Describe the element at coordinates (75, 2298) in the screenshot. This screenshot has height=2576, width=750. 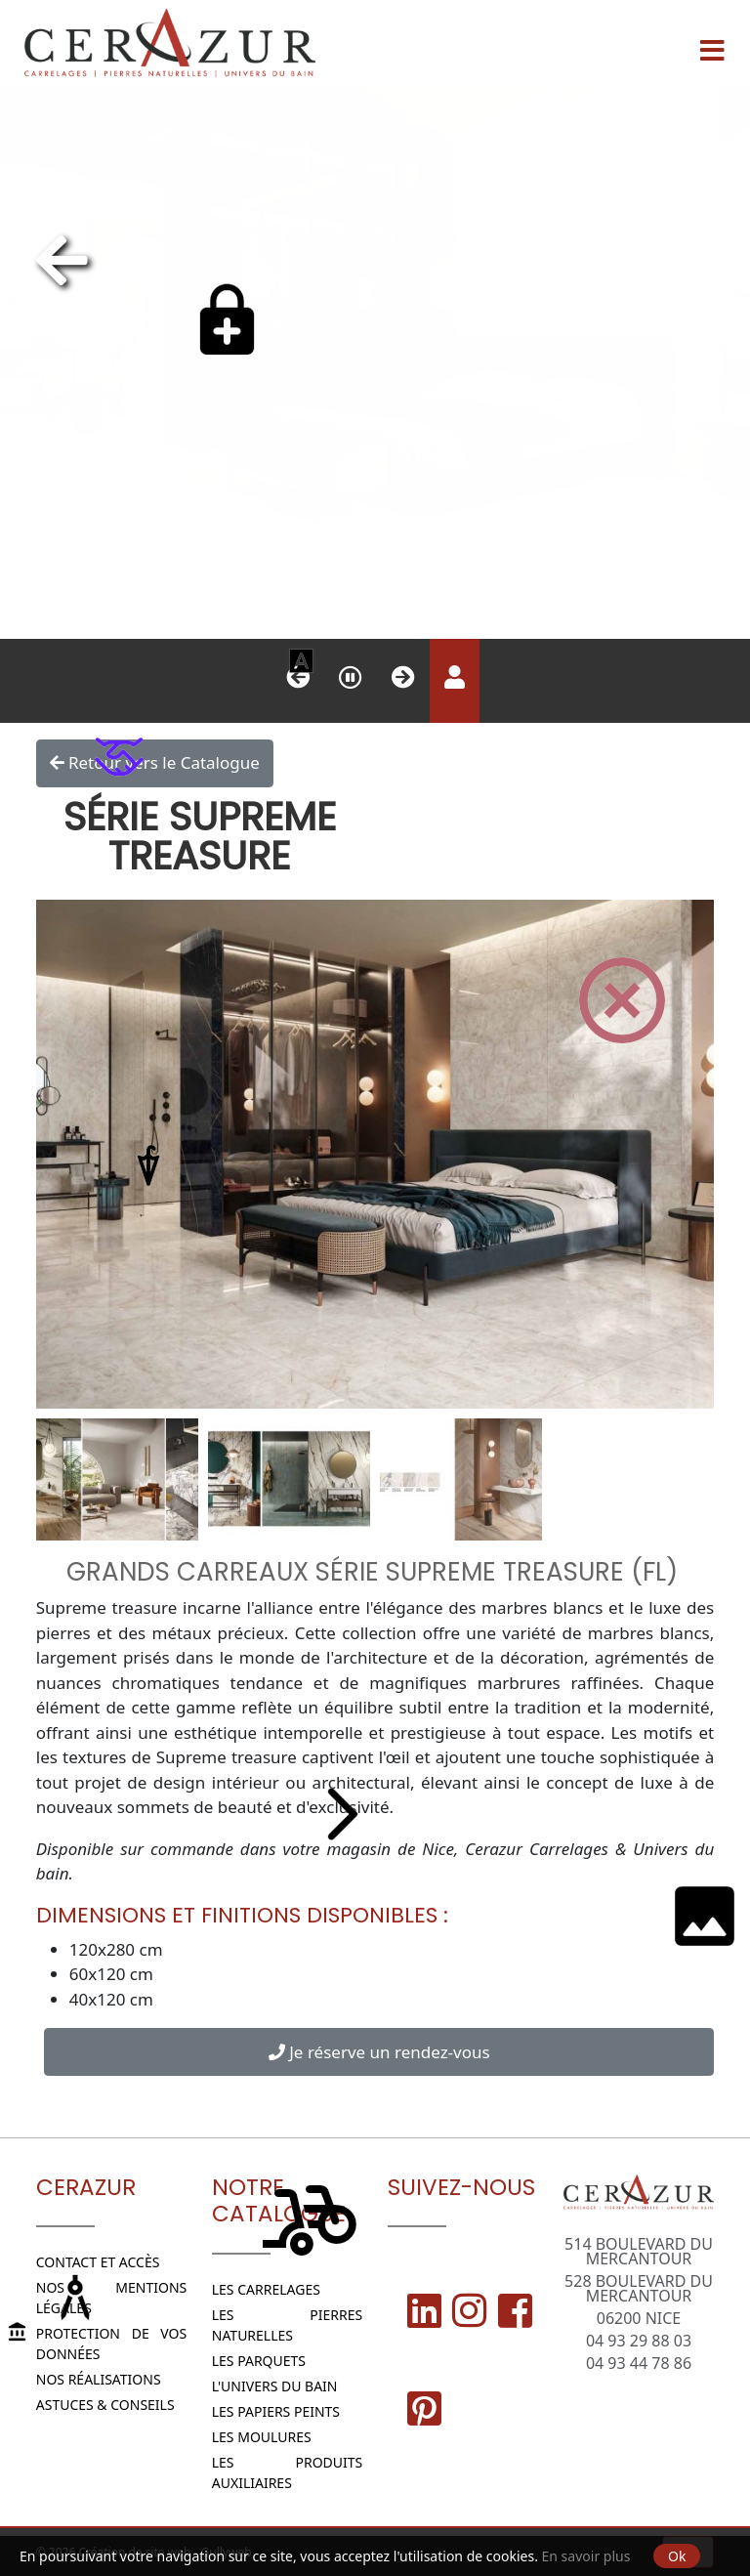
I see `access architecture or design tools` at that location.